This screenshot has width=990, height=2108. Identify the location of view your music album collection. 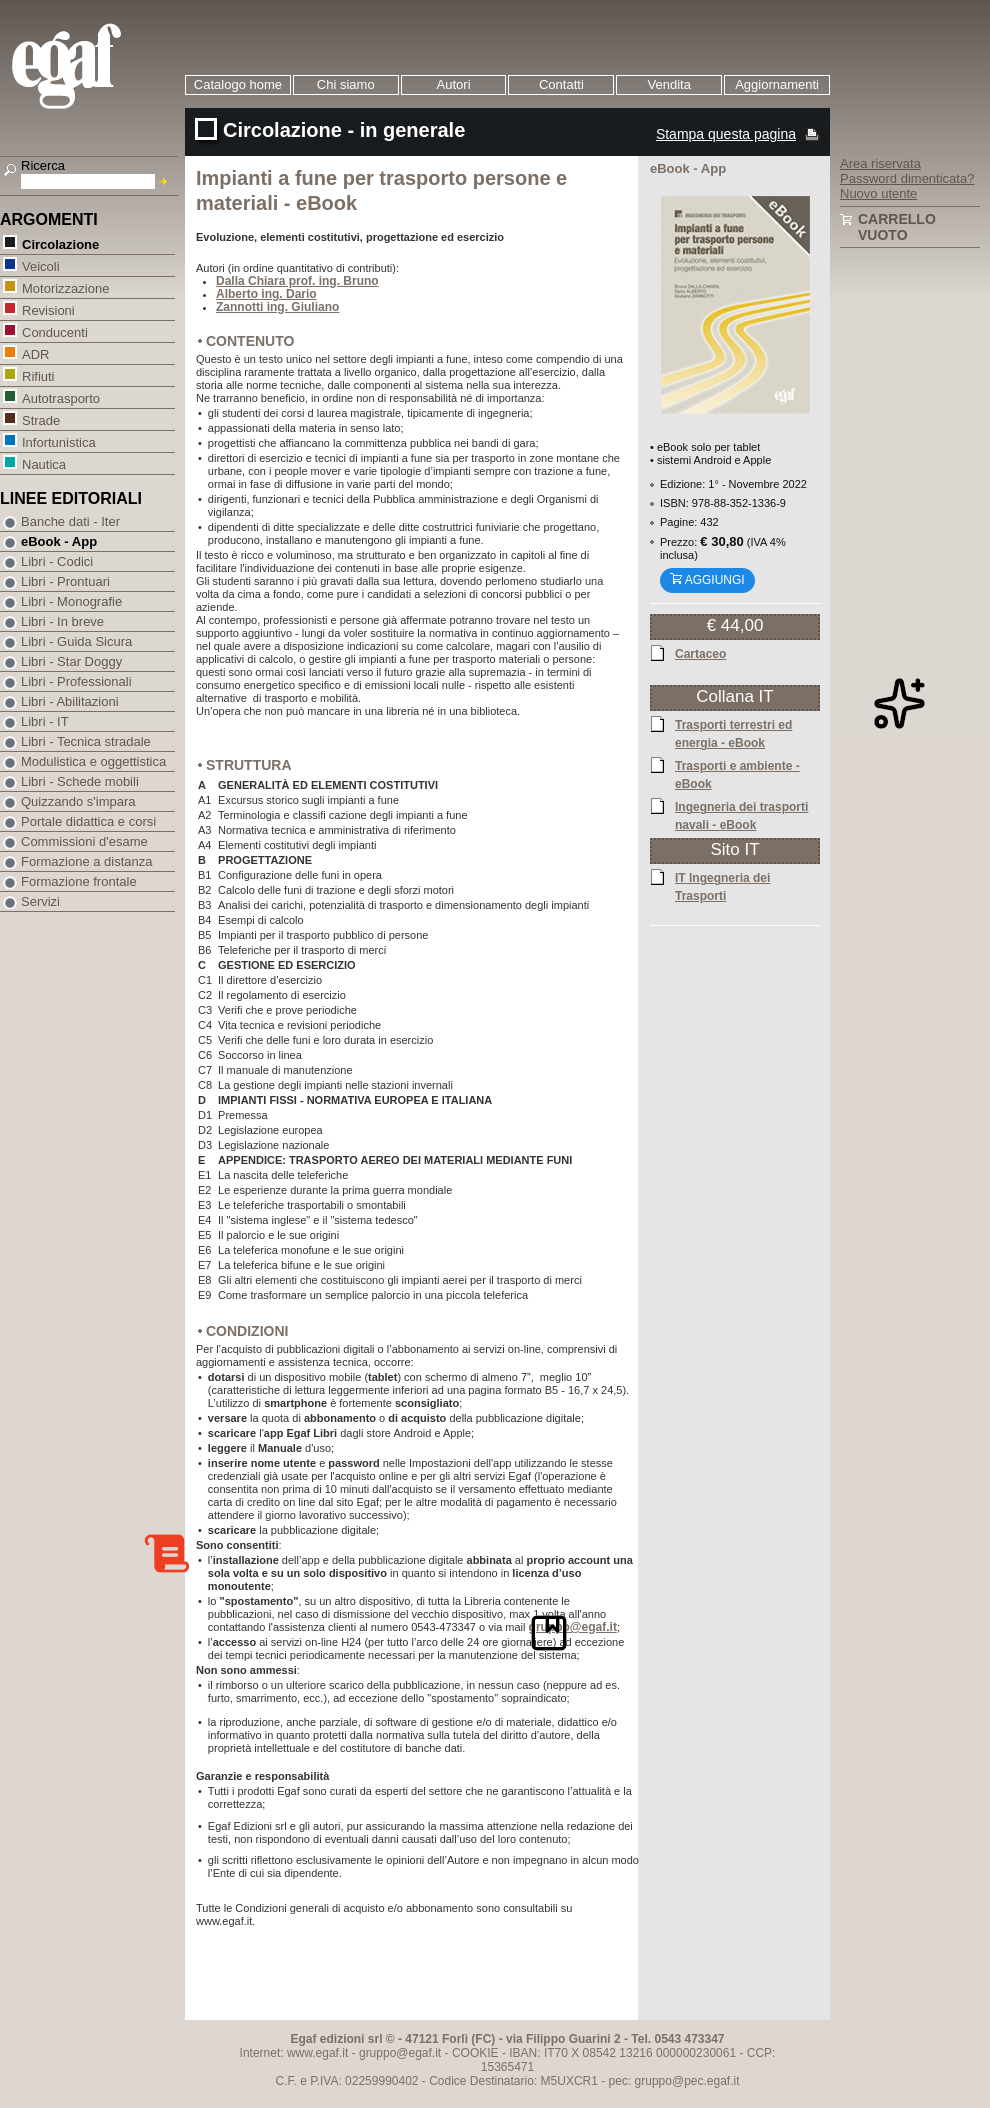
(549, 1633).